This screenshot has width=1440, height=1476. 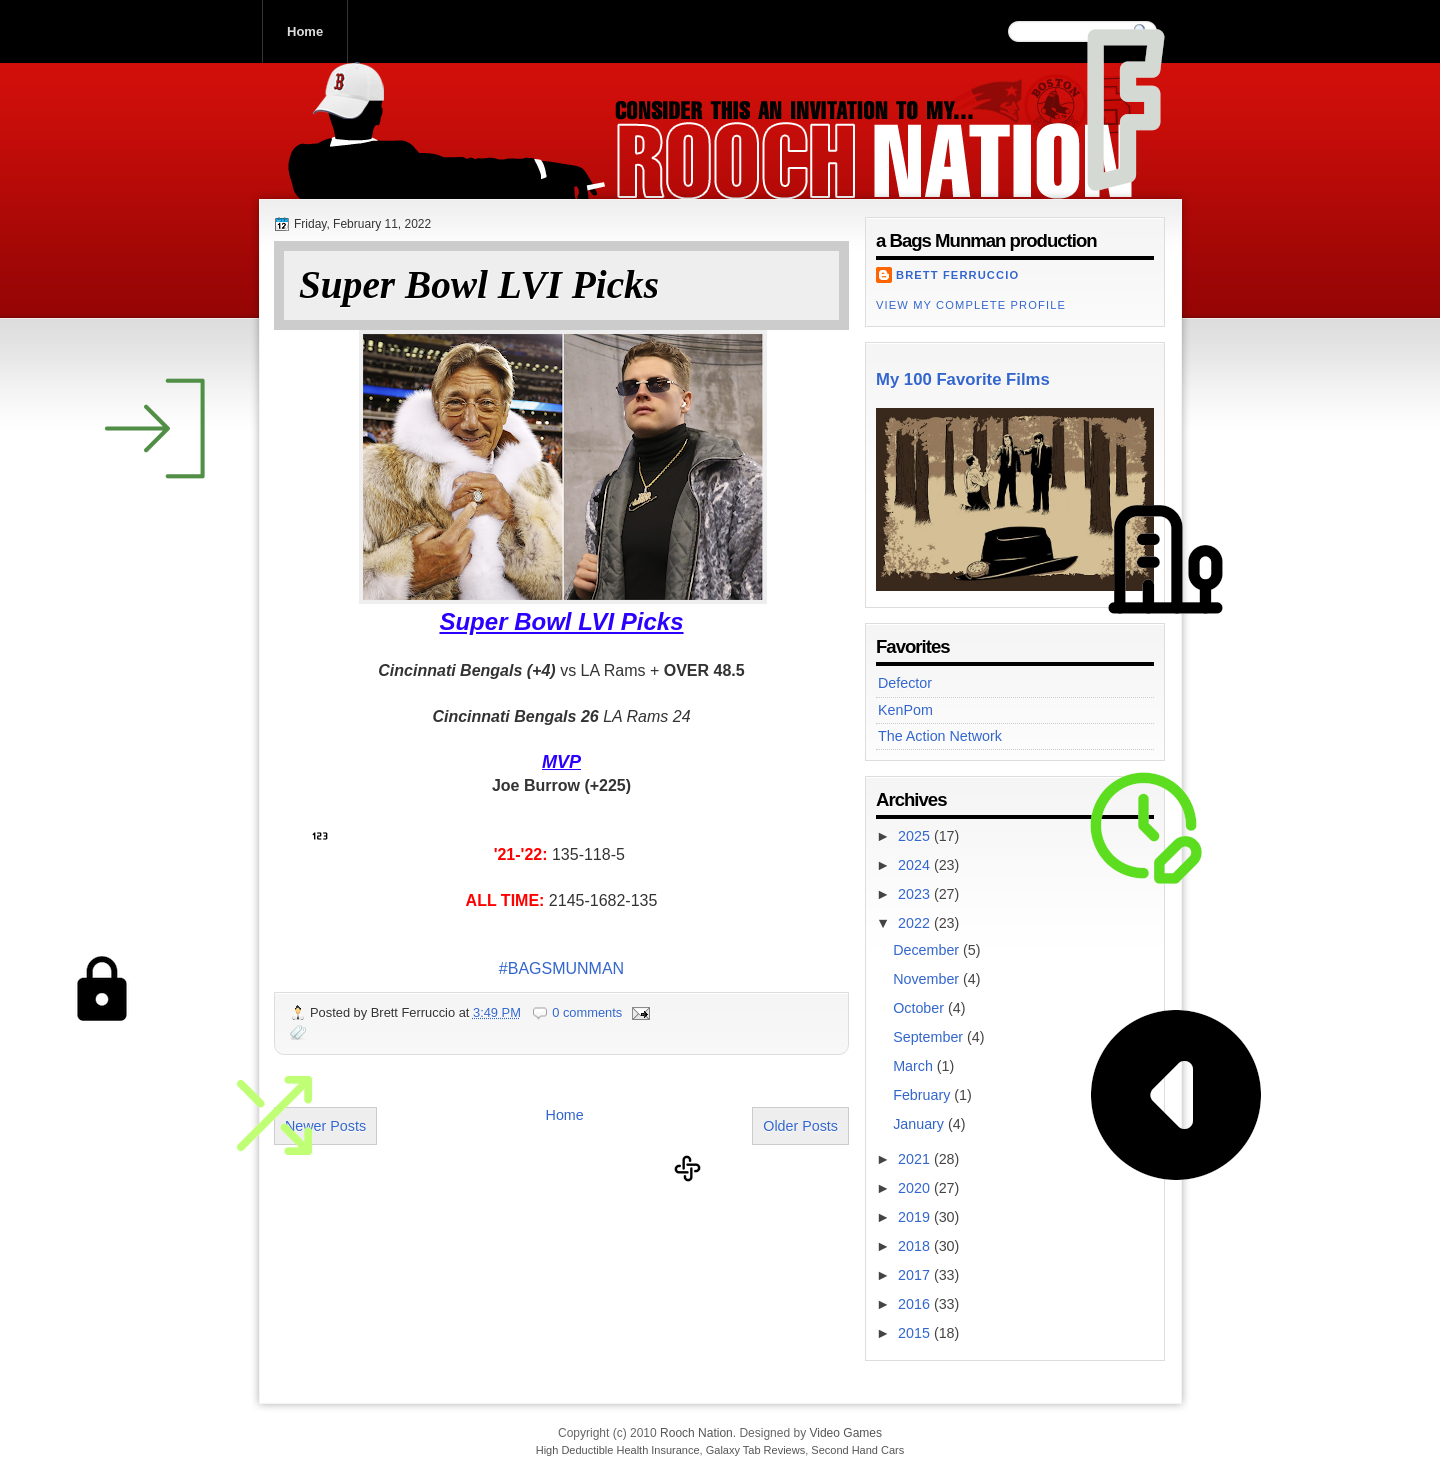 I want to click on sign in to your account, so click(x=163, y=428).